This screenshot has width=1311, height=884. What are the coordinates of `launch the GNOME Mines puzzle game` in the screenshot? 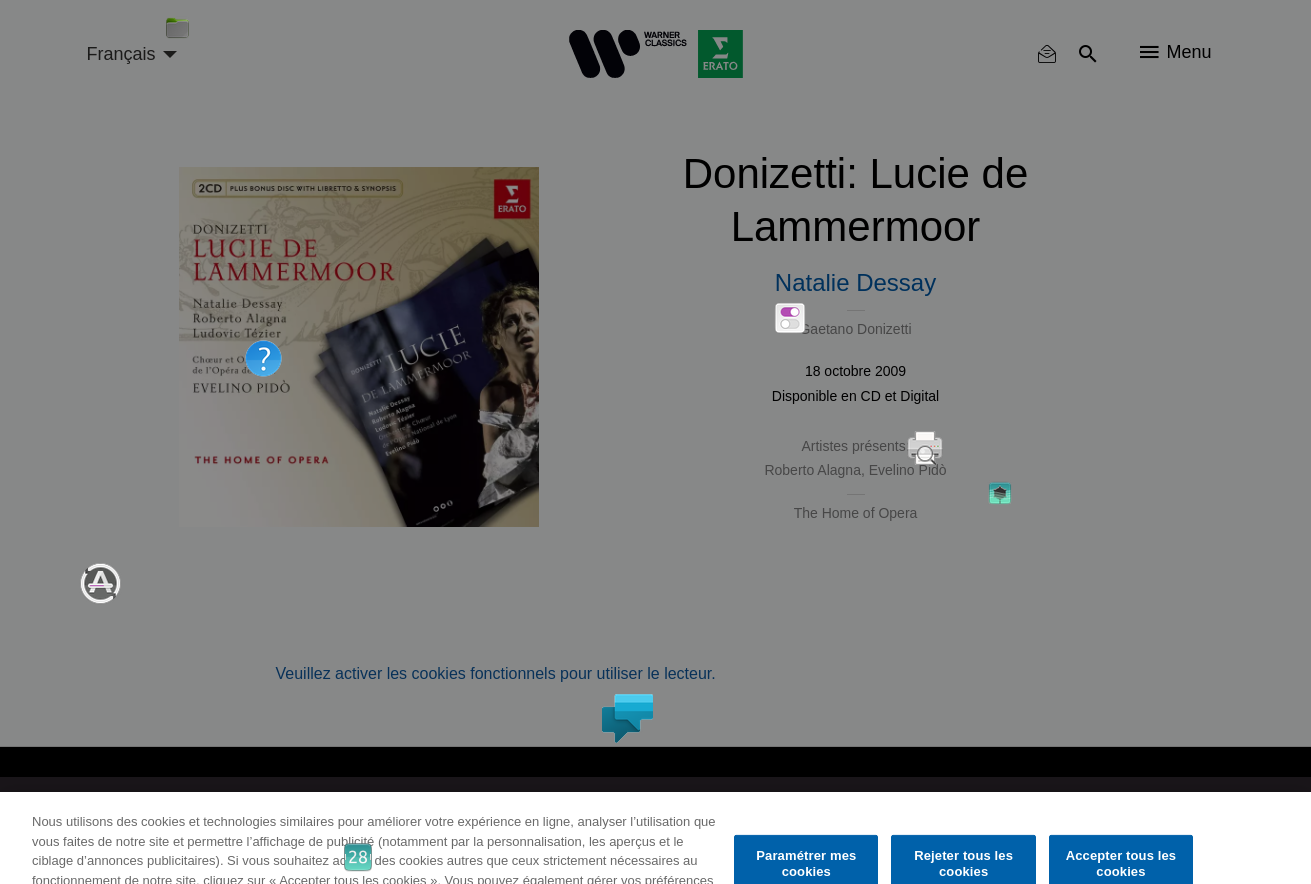 It's located at (1000, 493).